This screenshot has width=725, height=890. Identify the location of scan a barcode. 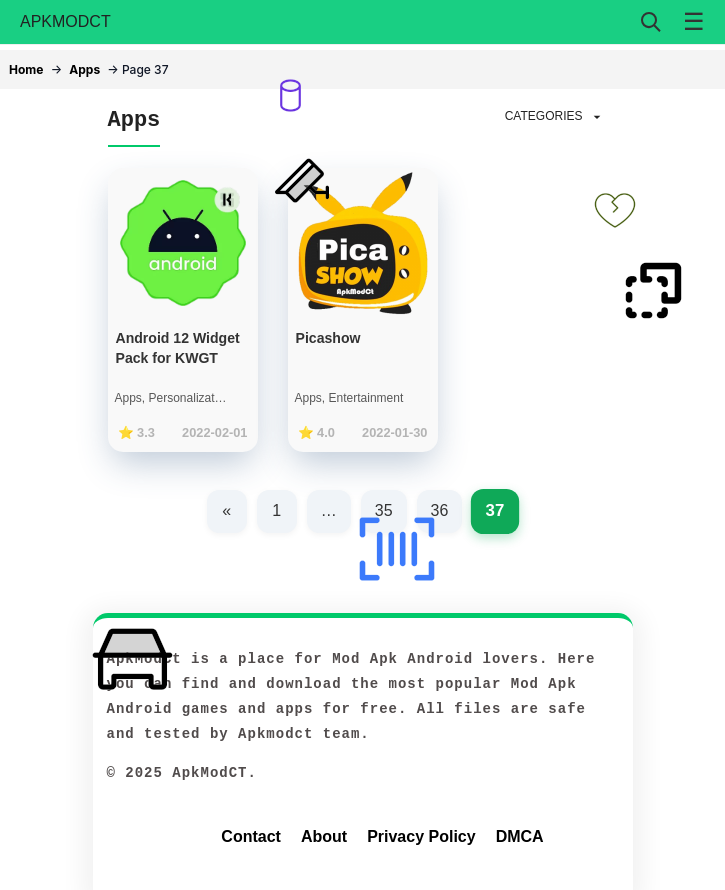
(397, 549).